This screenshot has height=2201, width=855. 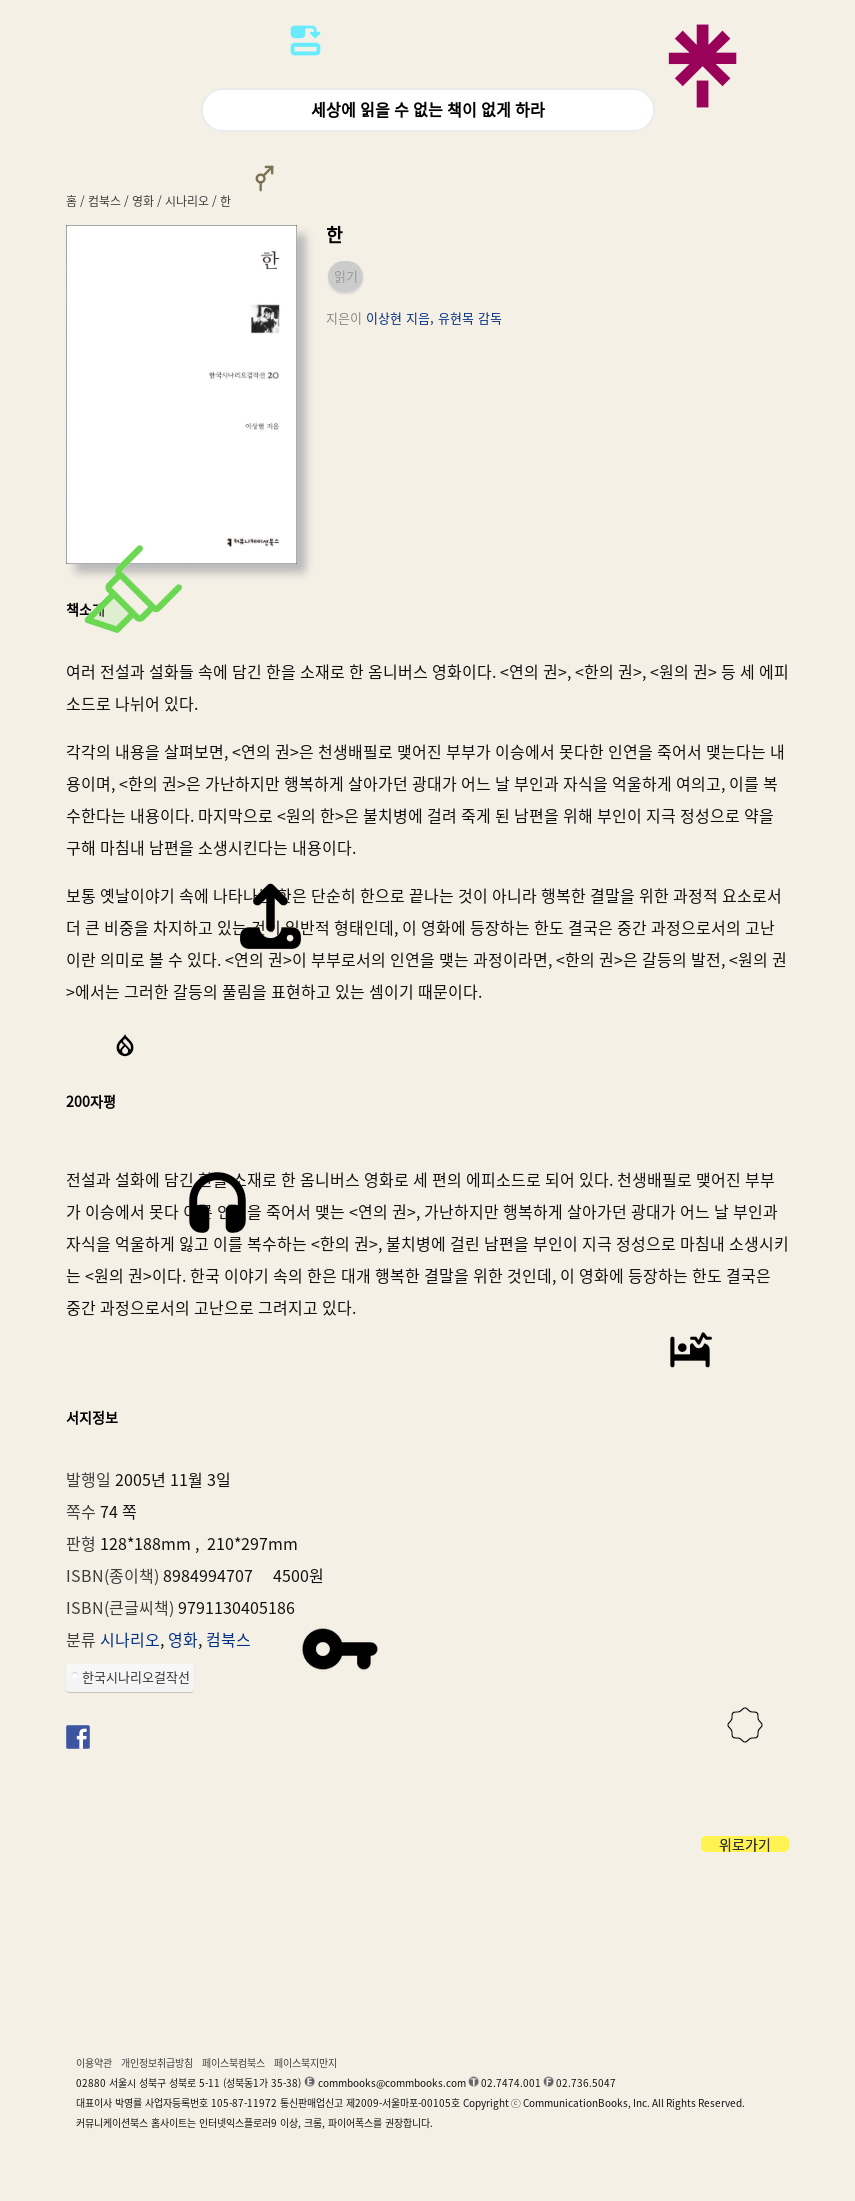 What do you see at coordinates (340, 1649) in the screenshot?
I see `access VPN or secure connection settings` at bounding box center [340, 1649].